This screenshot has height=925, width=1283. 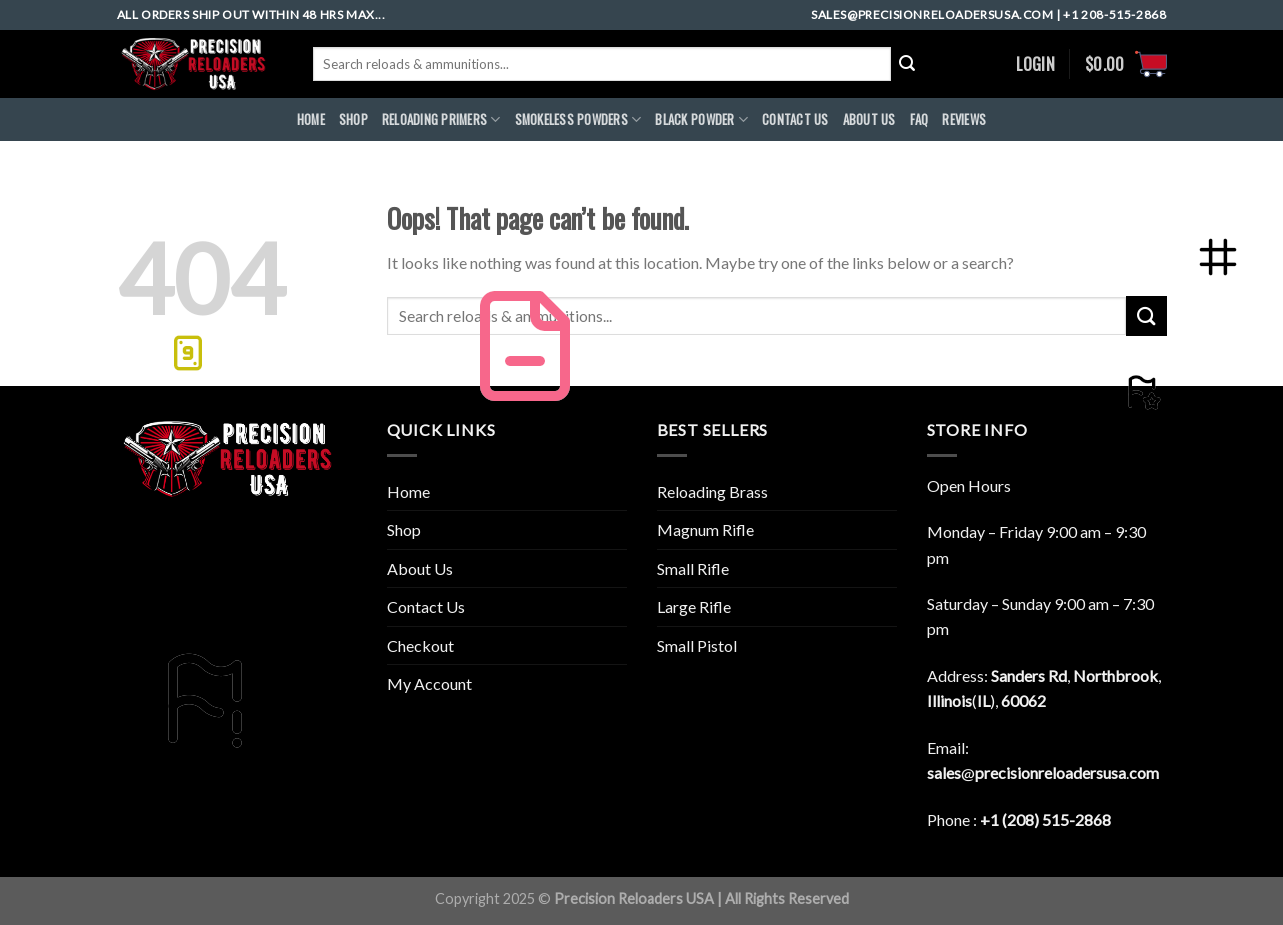 I want to click on play the 9 card in a card game, so click(x=188, y=353).